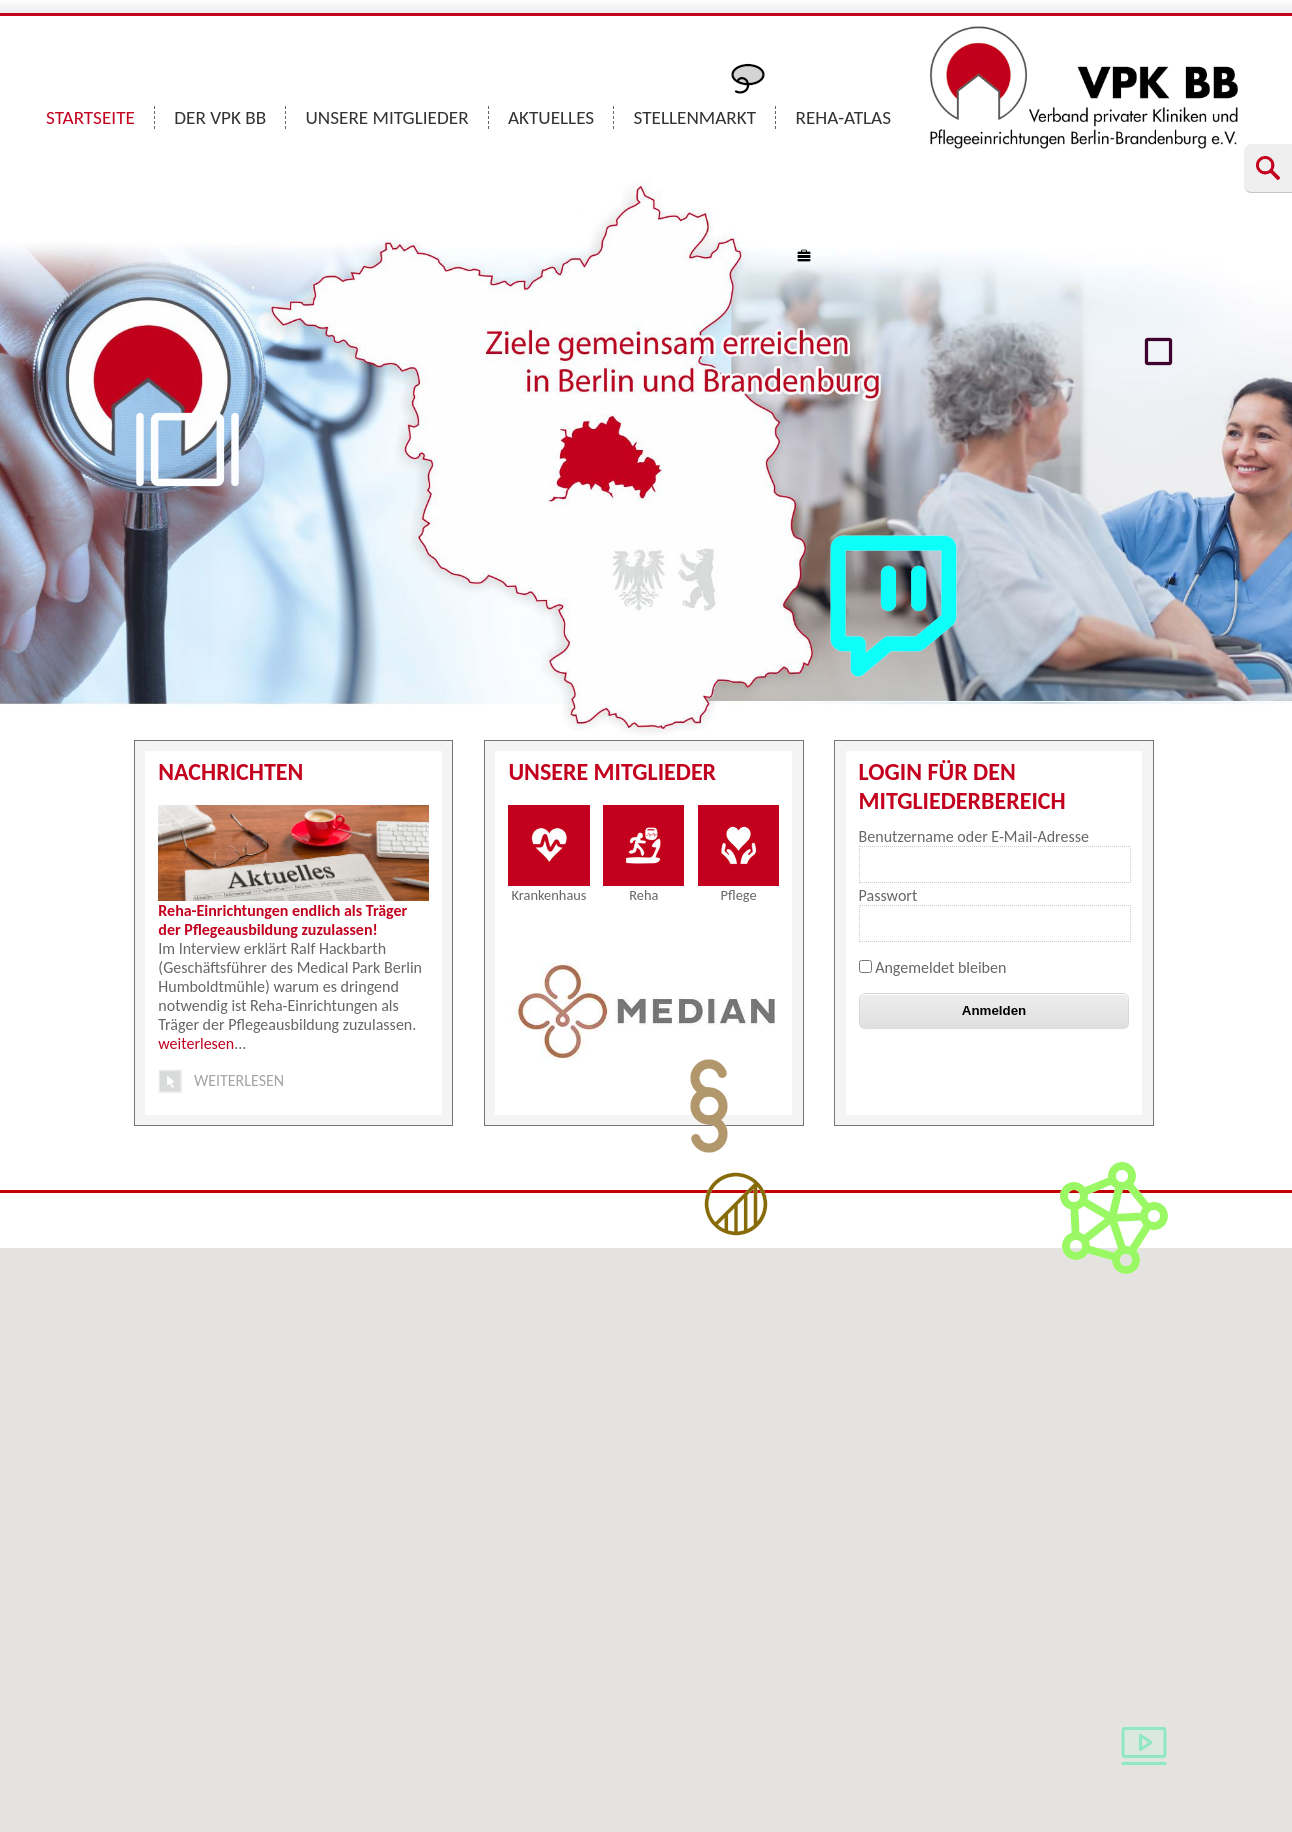 The height and width of the screenshot is (1832, 1292). What do you see at coordinates (1112, 1218) in the screenshot?
I see `connect to the fediverse network` at bounding box center [1112, 1218].